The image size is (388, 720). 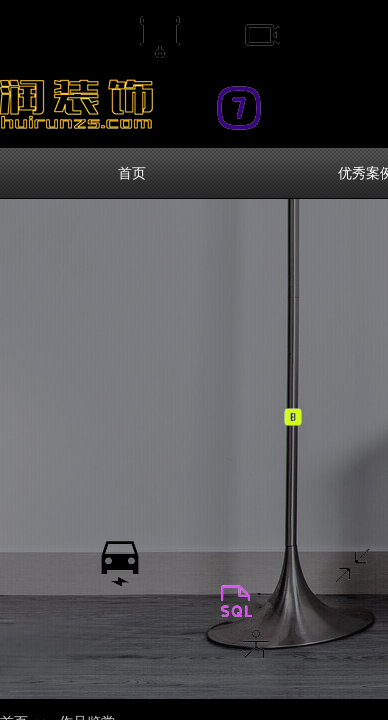 What do you see at coordinates (239, 108) in the screenshot?
I see `indicates step 7 in a multi-step process` at bounding box center [239, 108].